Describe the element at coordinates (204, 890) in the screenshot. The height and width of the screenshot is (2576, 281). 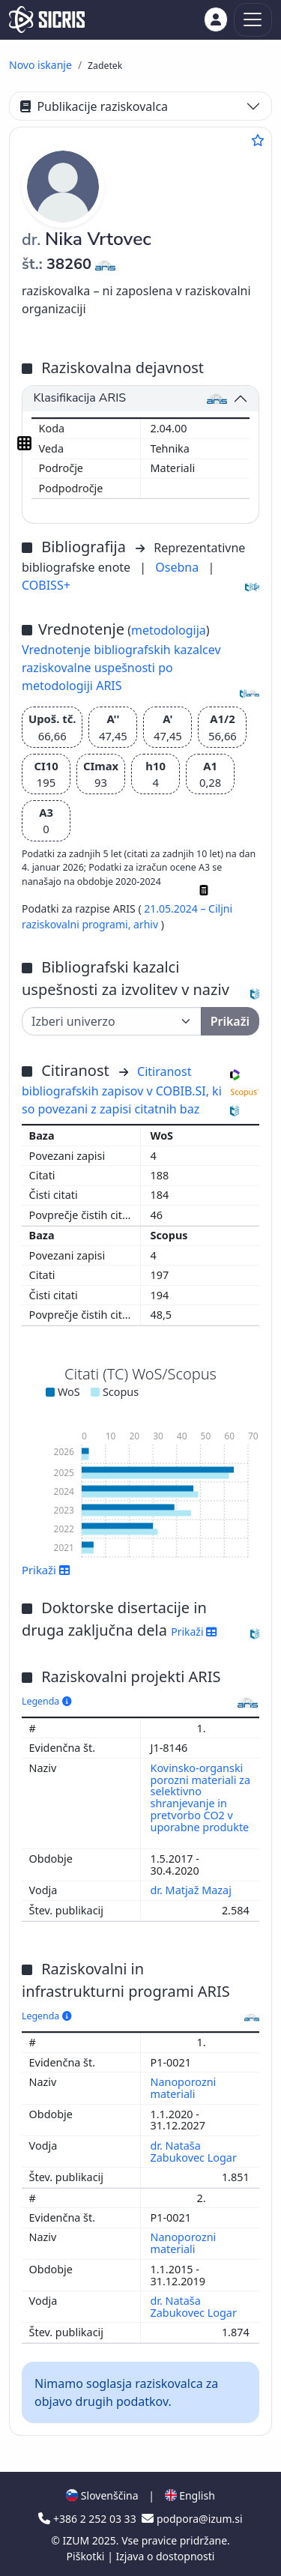
I see `open the calculator app` at that location.